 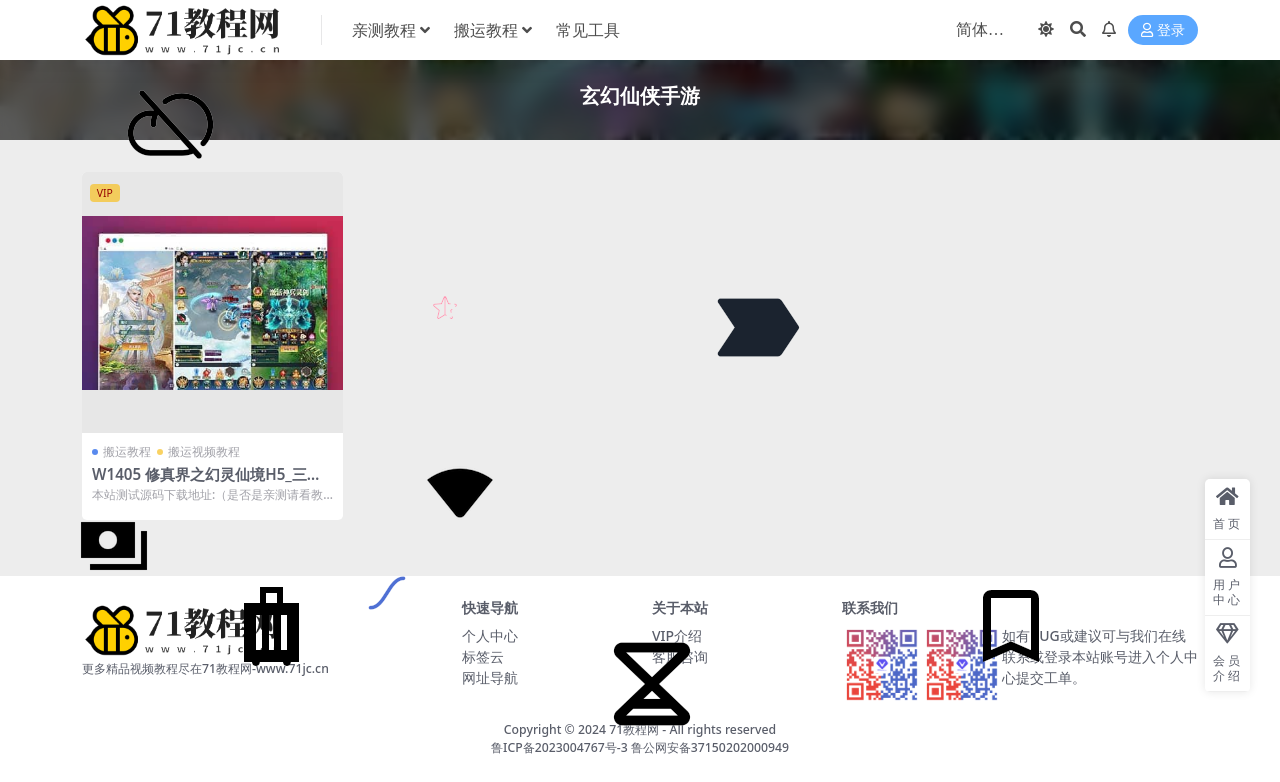 I want to click on save this item for later, so click(x=1011, y=626).